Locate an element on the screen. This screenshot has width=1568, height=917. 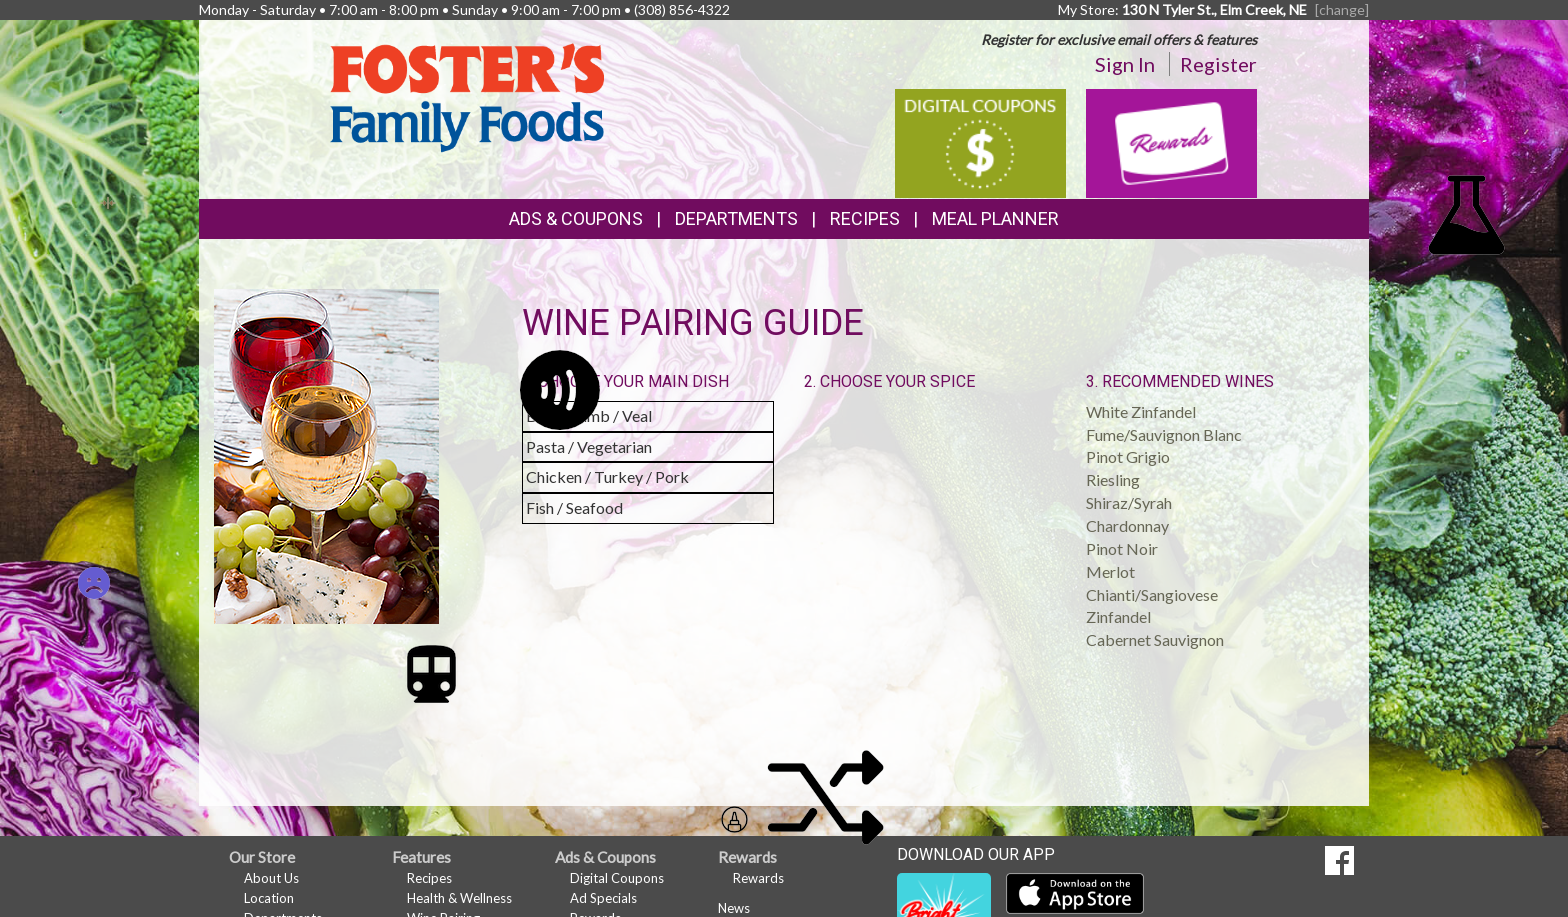
shuffle or randomize playback order is located at coordinates (823, 797).